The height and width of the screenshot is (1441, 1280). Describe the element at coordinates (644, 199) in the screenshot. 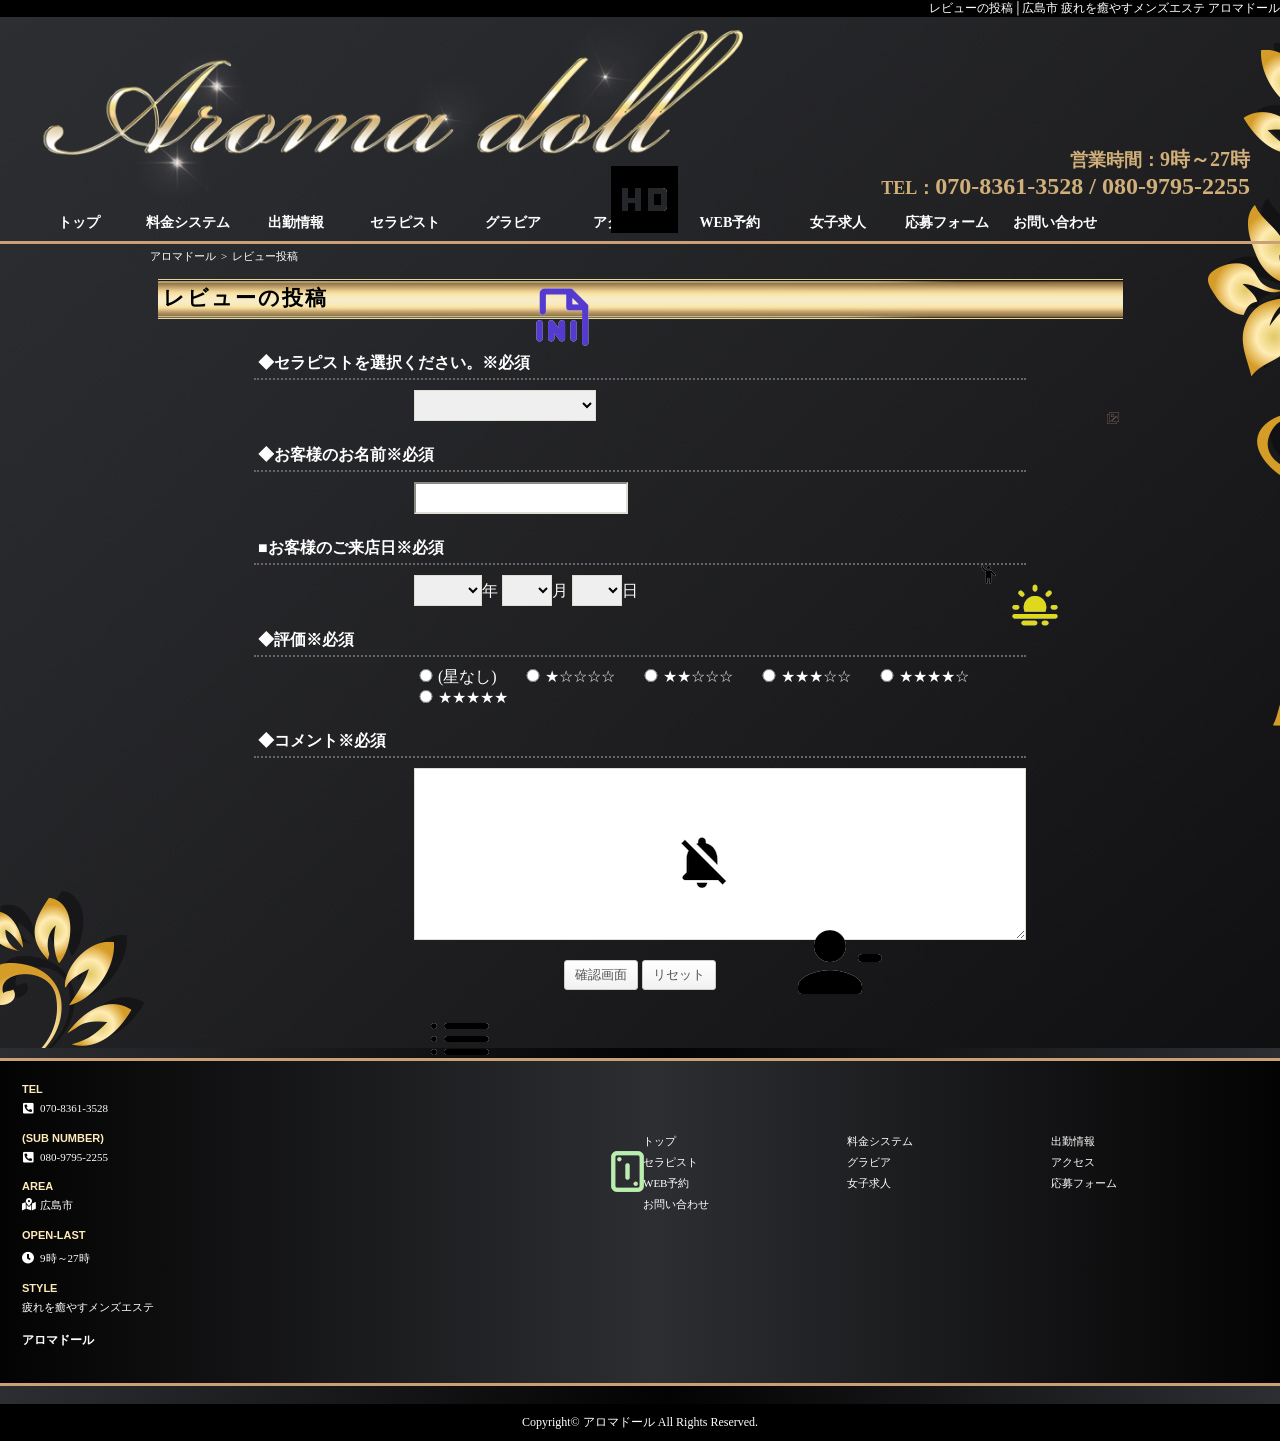

I see `indicates high definition video quality is available` at that location.